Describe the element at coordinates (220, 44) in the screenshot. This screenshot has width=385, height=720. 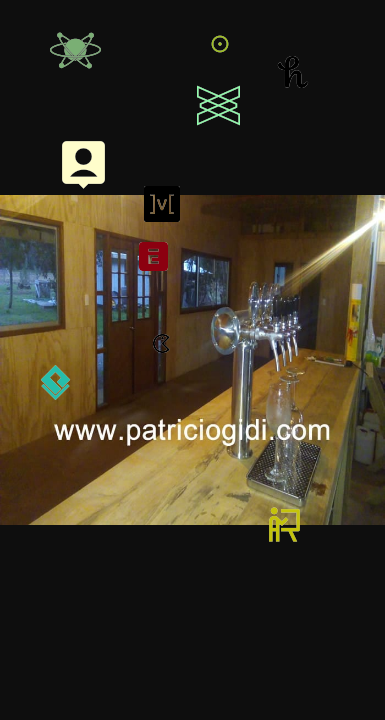
I see `adjust camera focus` at that location.